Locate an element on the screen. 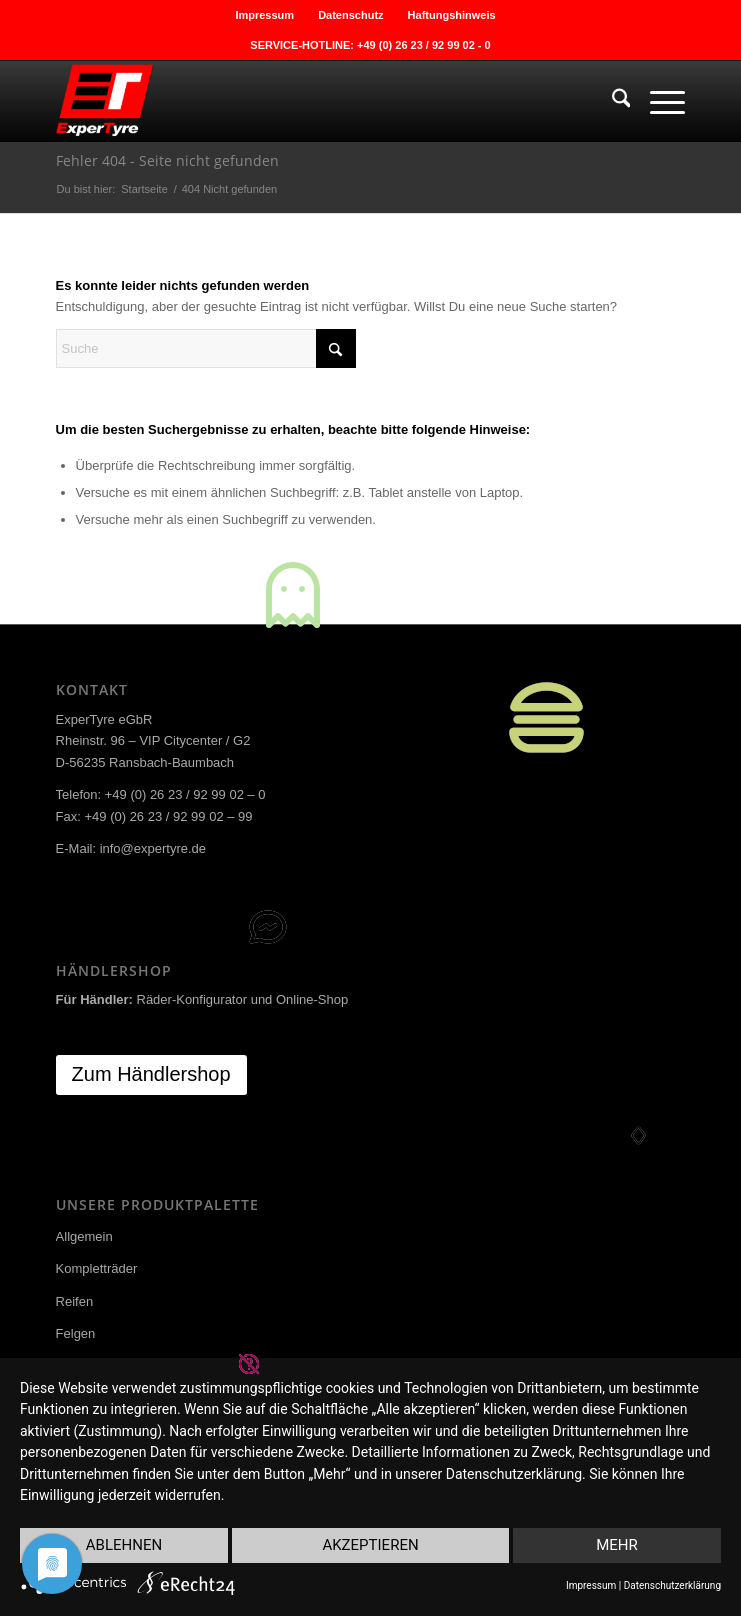 The width and height of the screenshot is (741, 1616). access premium or pro features is located at coordinates (638, 1135).